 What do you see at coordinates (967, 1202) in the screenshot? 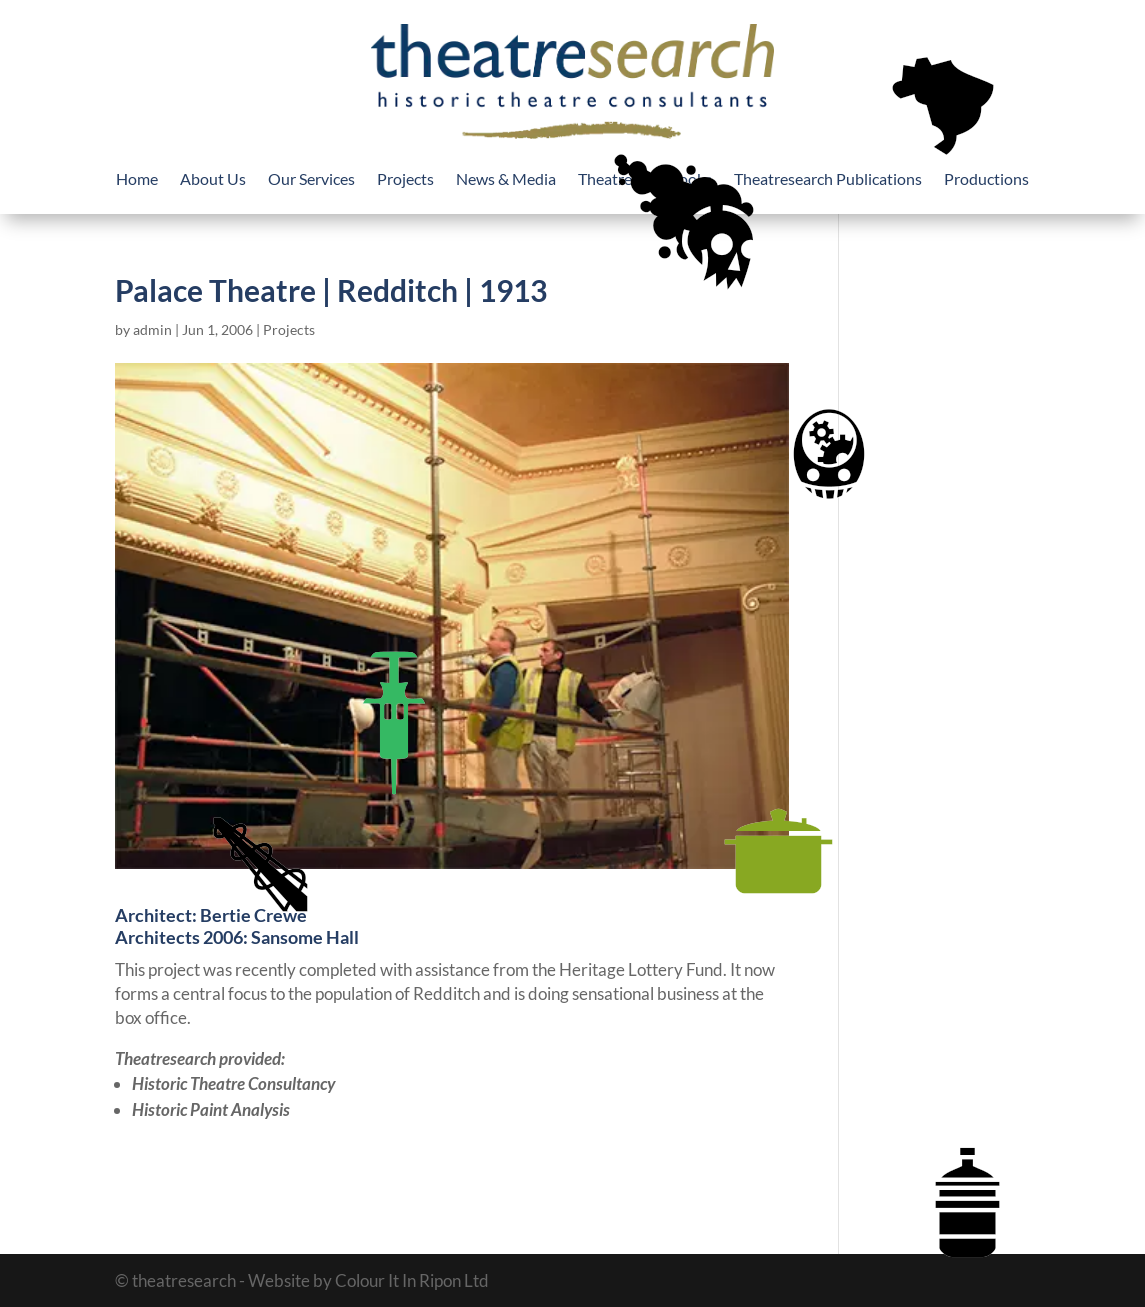
I see `track water intake or hydration` at bounding box center [967, 1202].